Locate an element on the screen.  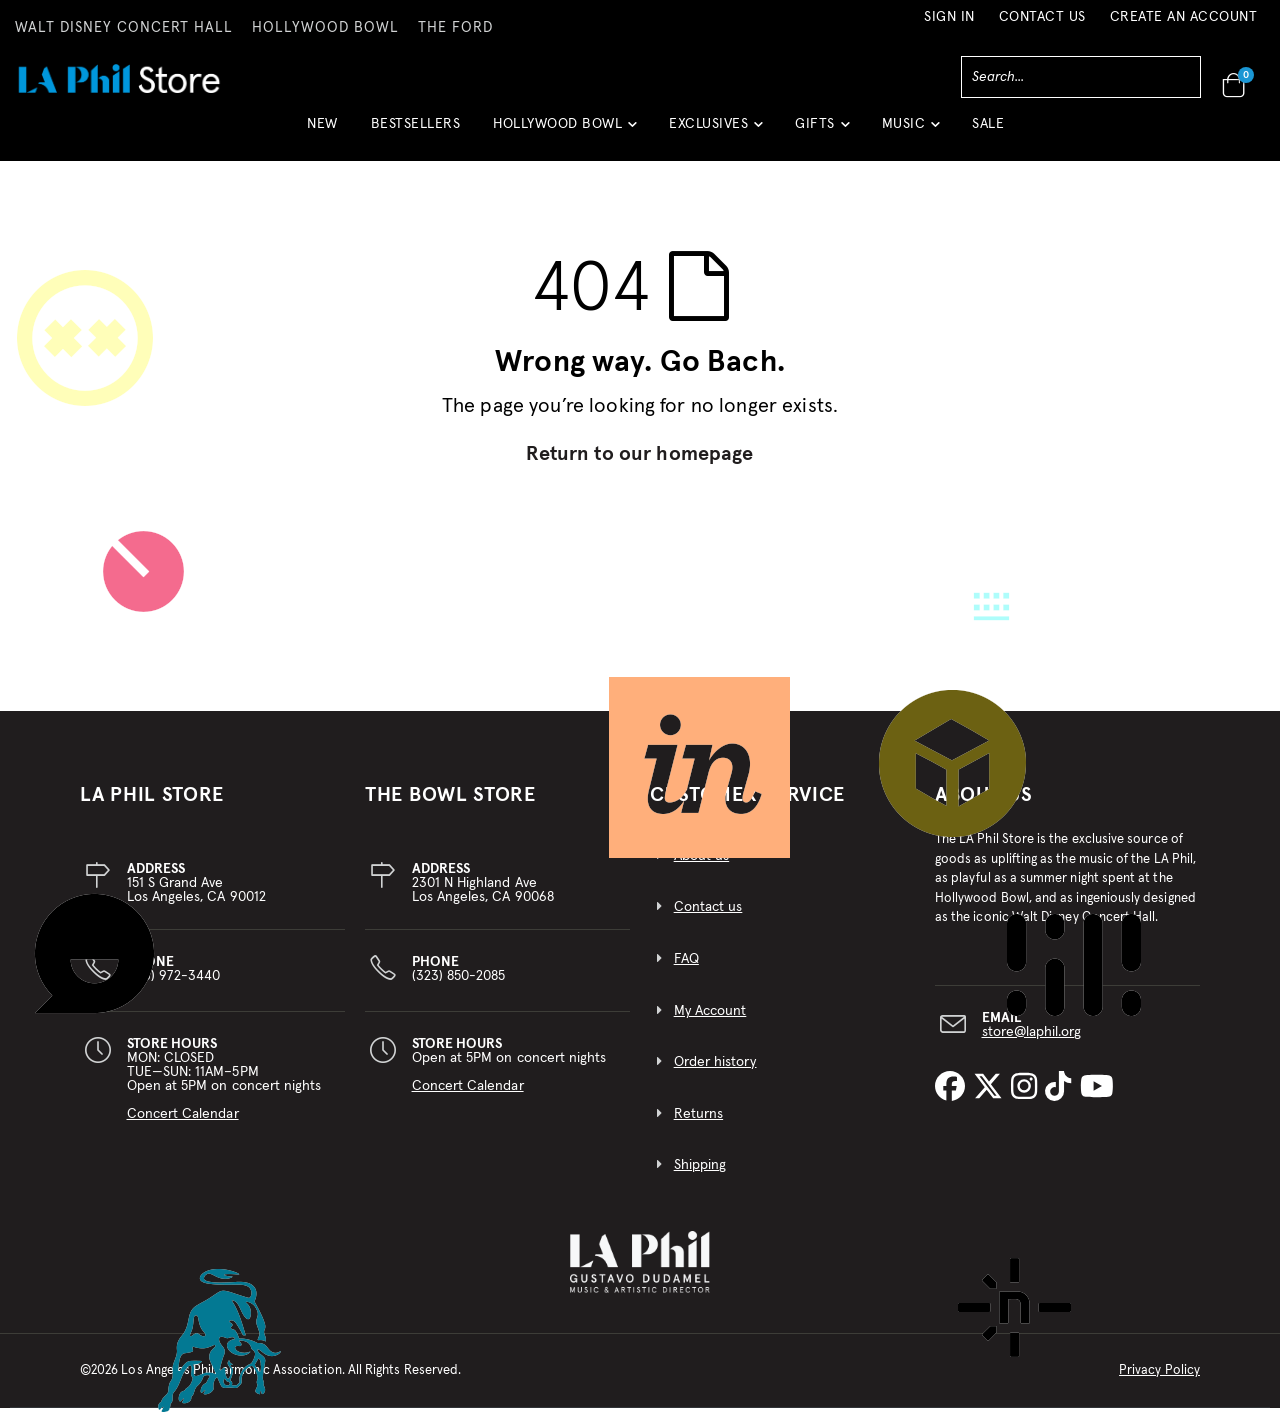
lamborghini brand logo is located at coordinates (219, 1340).